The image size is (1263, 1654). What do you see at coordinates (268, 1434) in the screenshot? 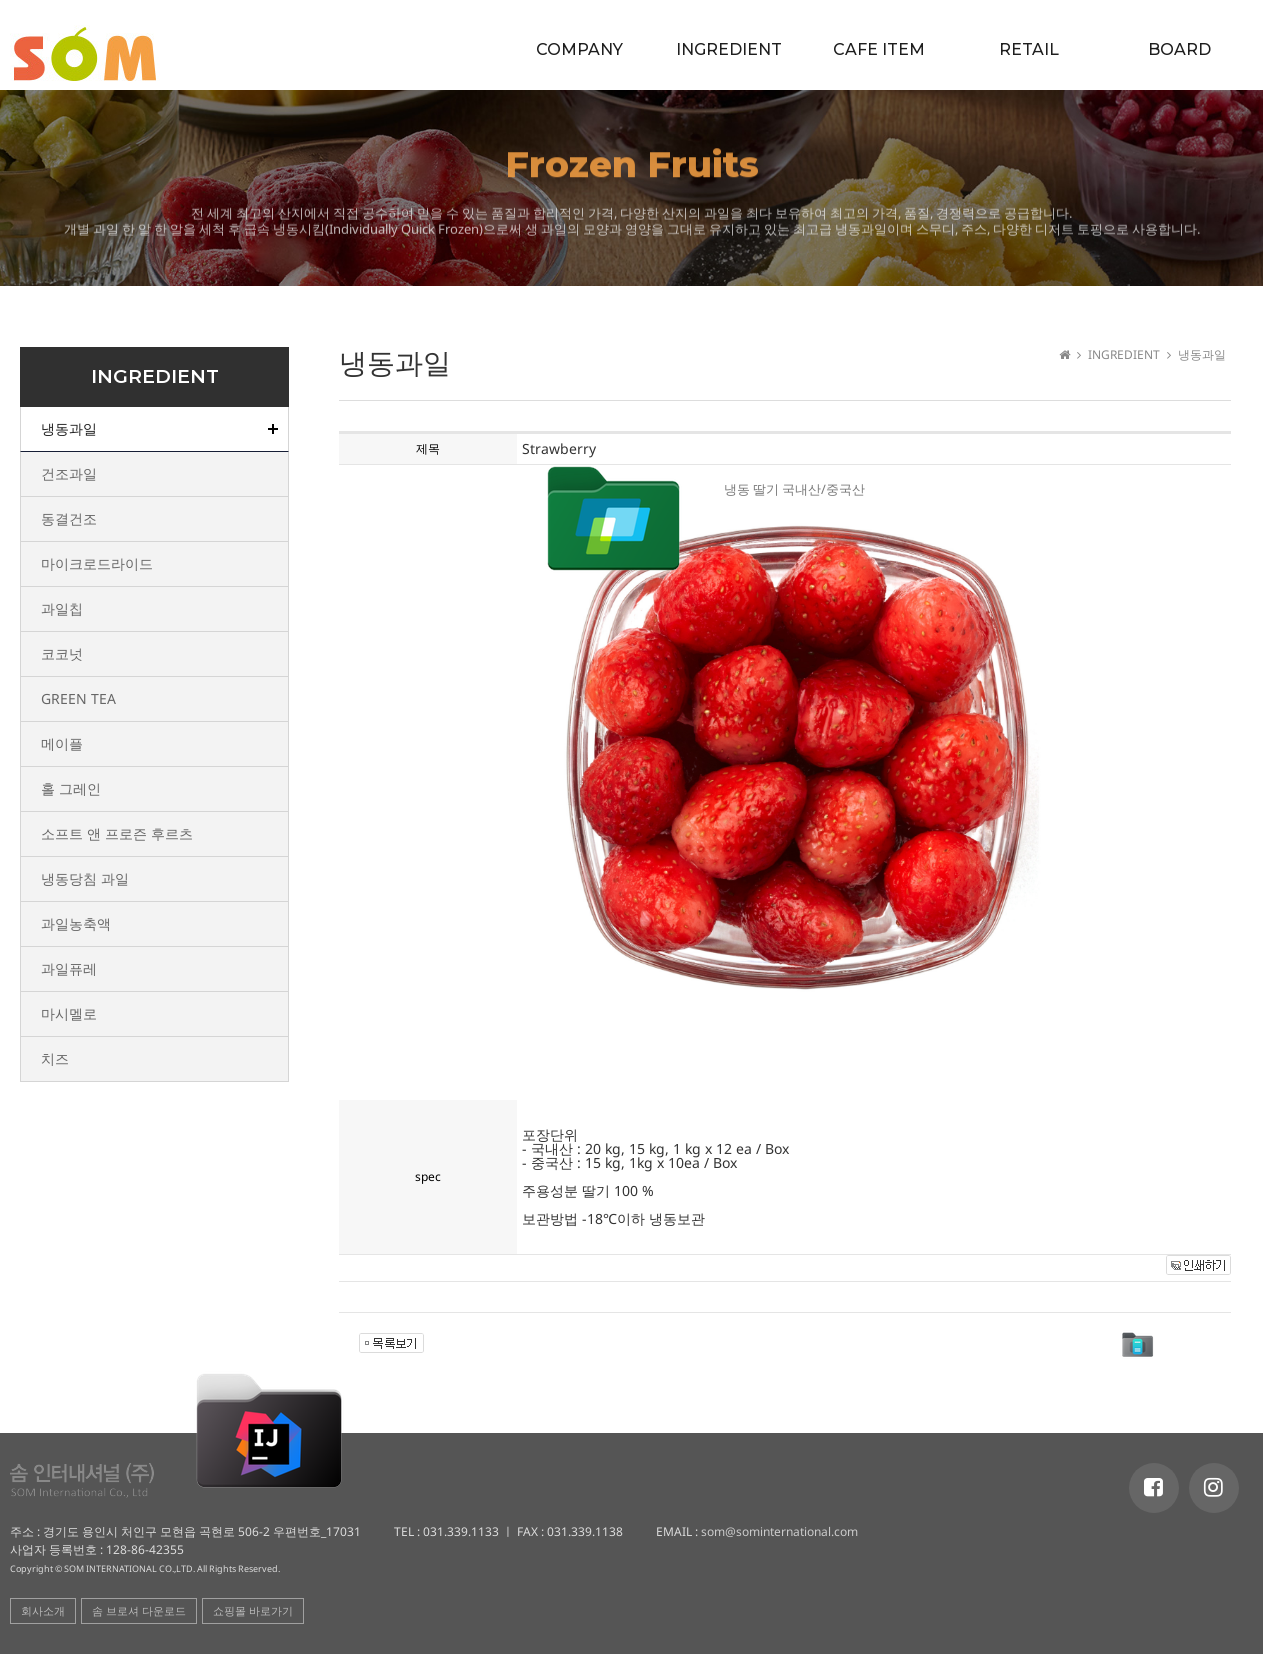
I see `open folder containing IntelliJ IDEA projects` at bounding box center [268, 1434].